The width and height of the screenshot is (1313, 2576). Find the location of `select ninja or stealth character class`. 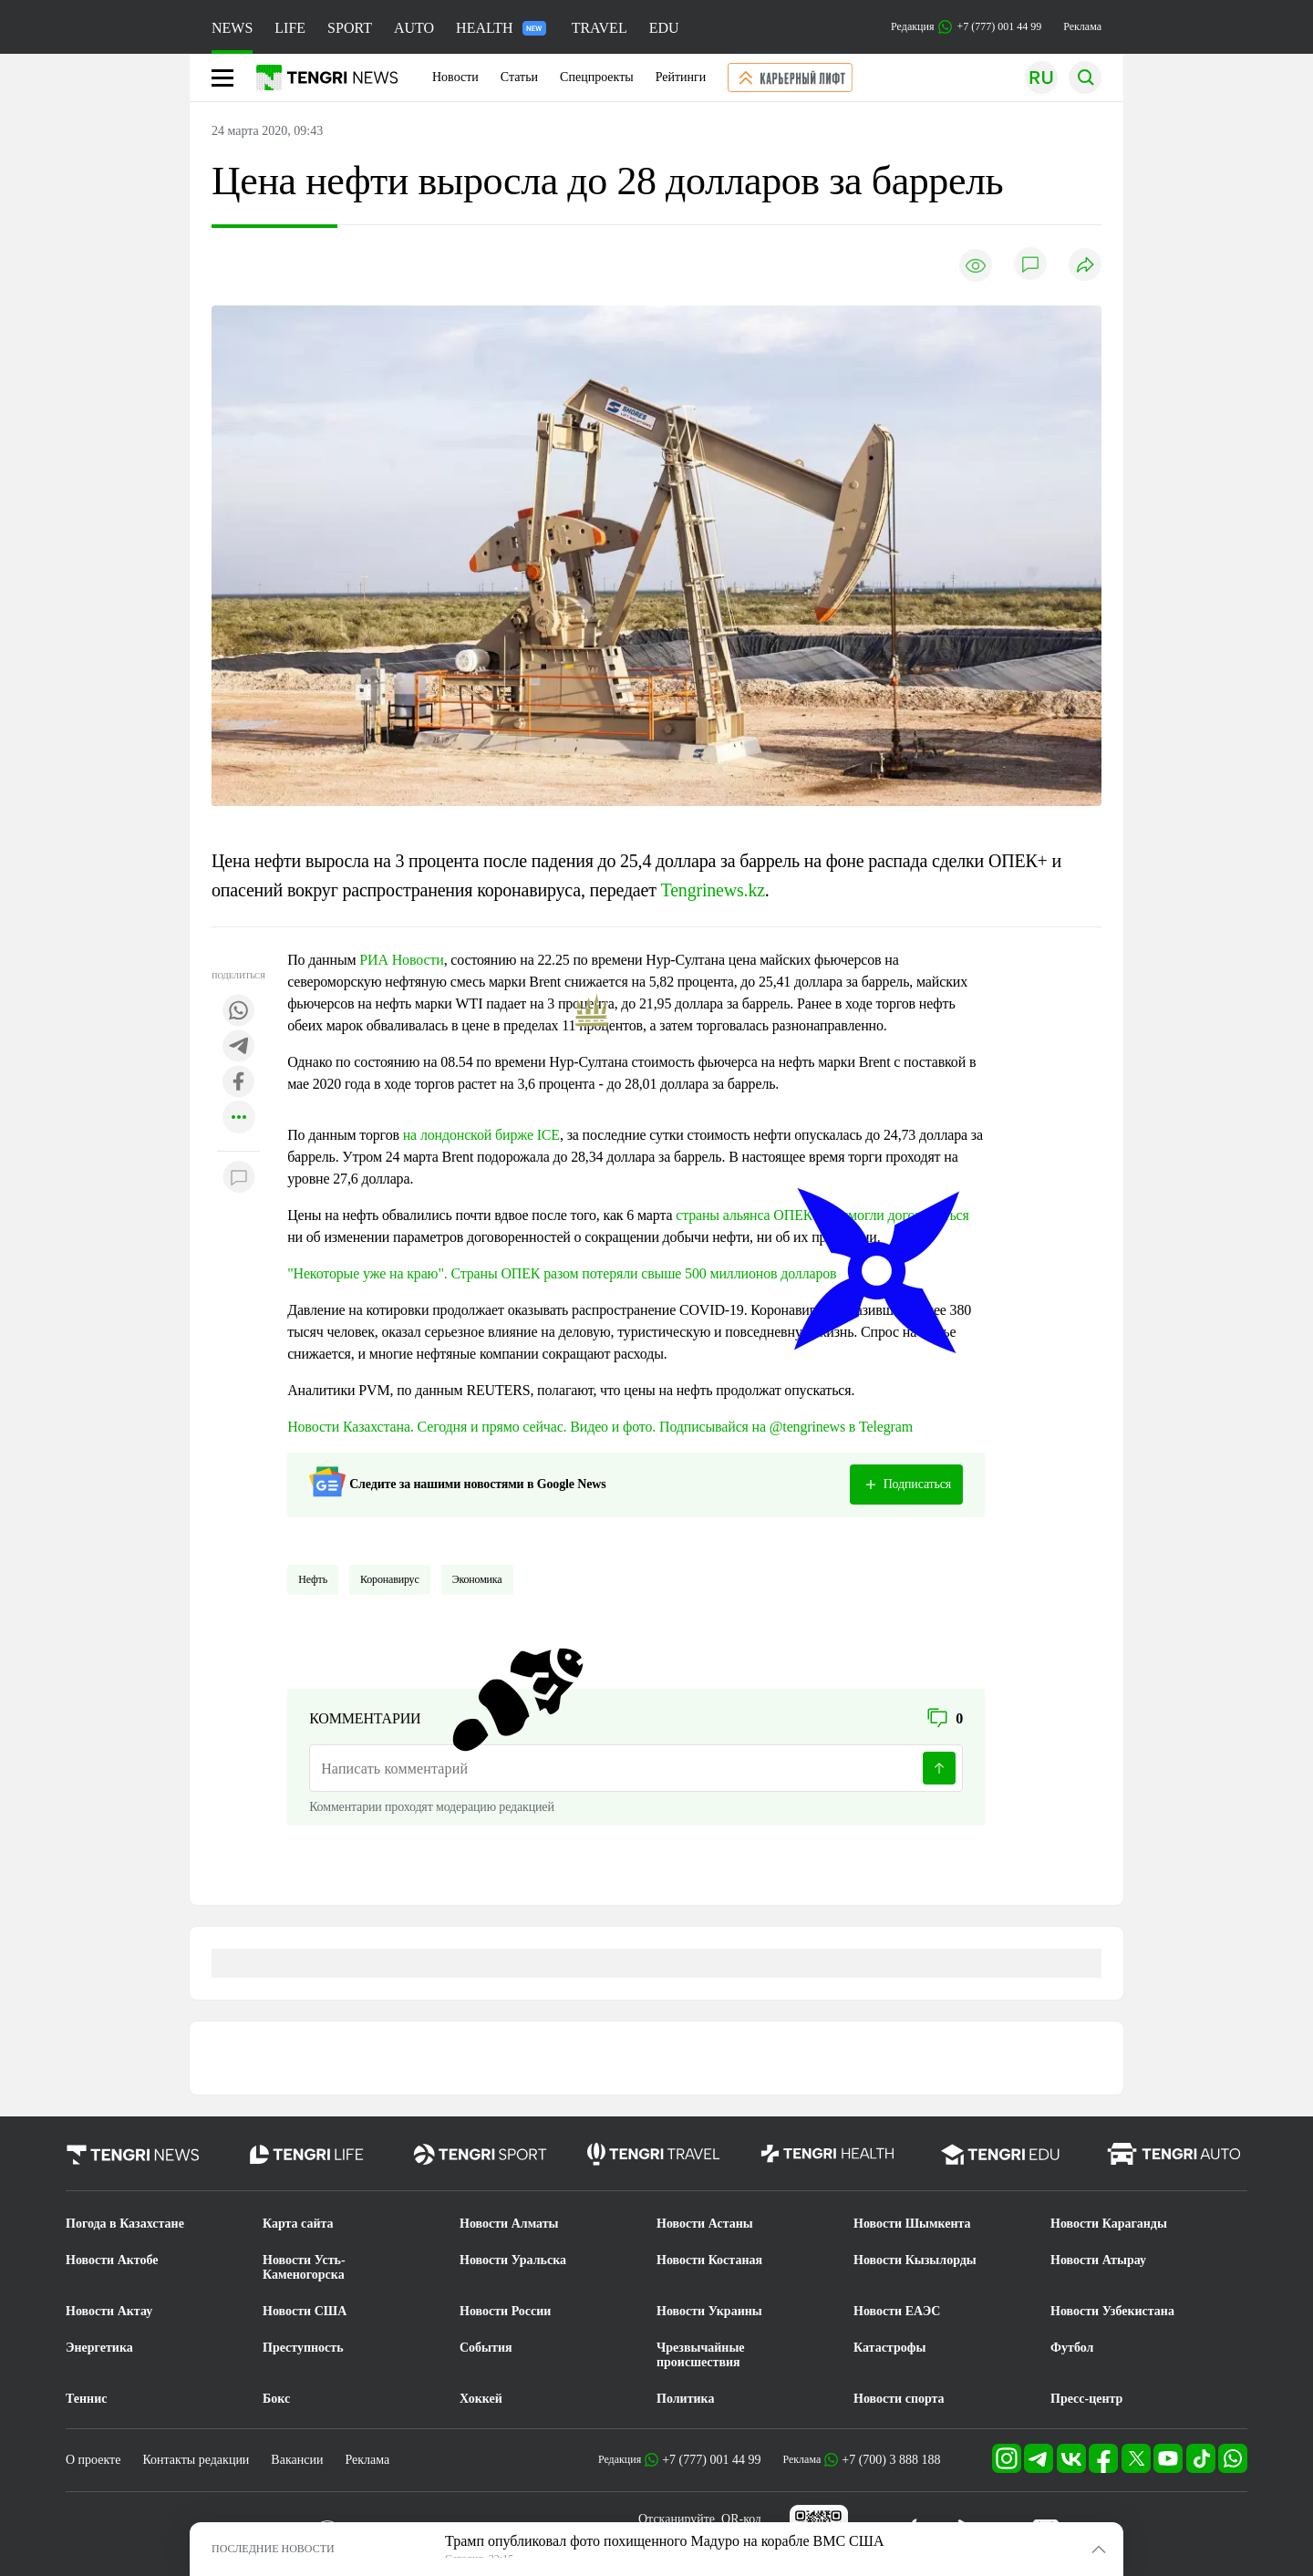

select ninja or stealth character class is located at coordinates (876, 1270).